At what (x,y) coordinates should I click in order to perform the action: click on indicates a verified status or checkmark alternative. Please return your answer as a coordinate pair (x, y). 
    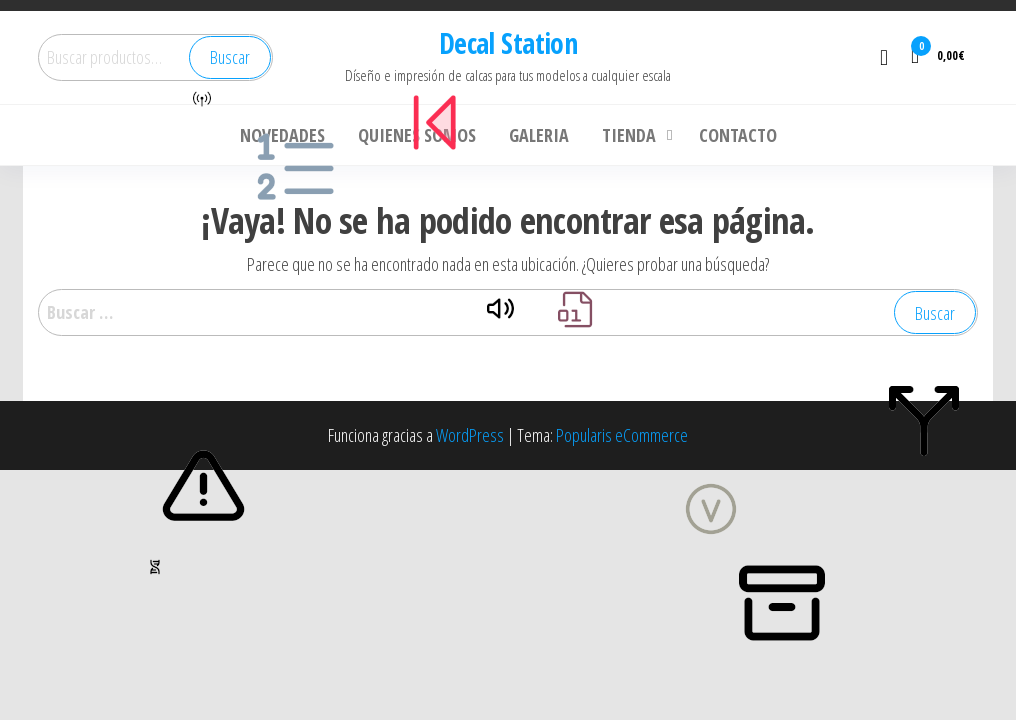
    Looking at the image, I should click on (711, 509).